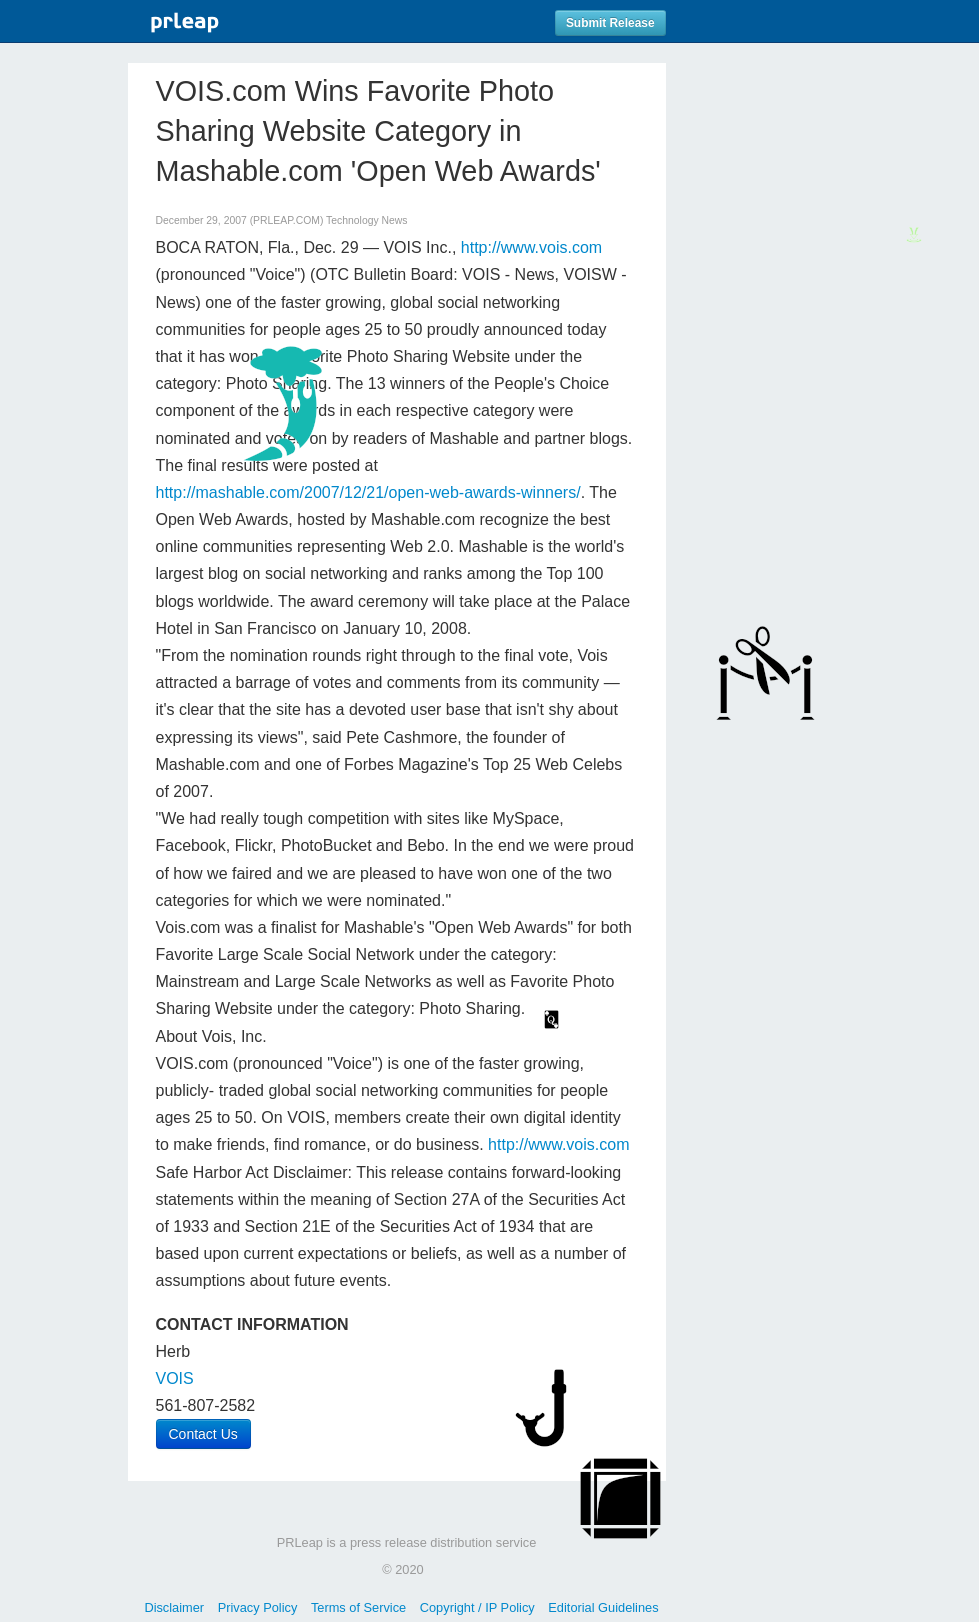 The width and height of the screenshot is (979, 1622). I want to click on queen of spades playing card, so click(551, 1019).